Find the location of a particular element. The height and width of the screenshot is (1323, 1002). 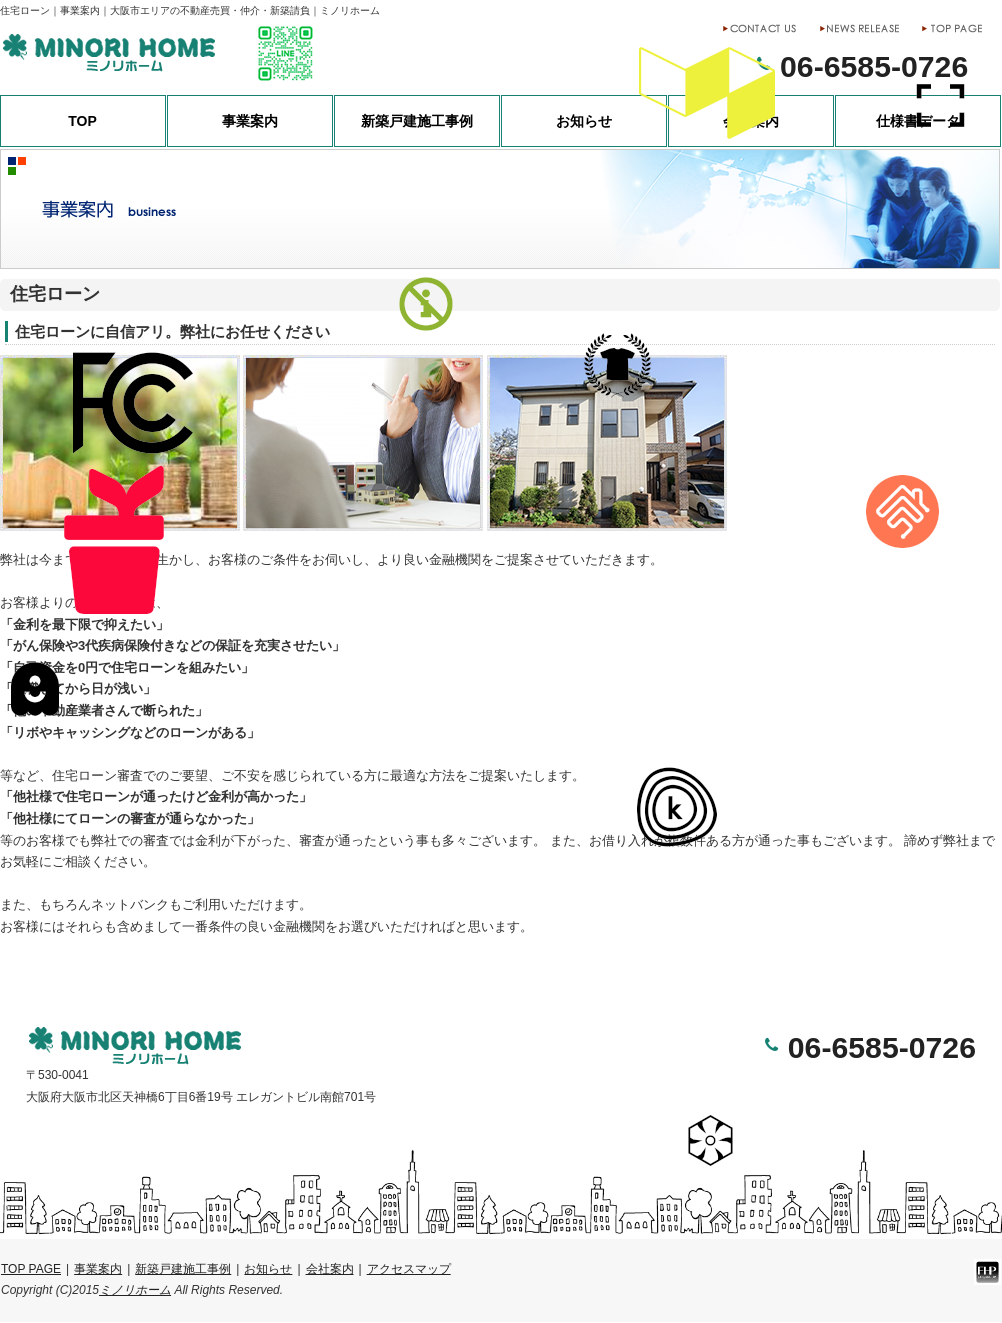

open Buildkite CI/CD dashboard is located at coordinates (707, 93).